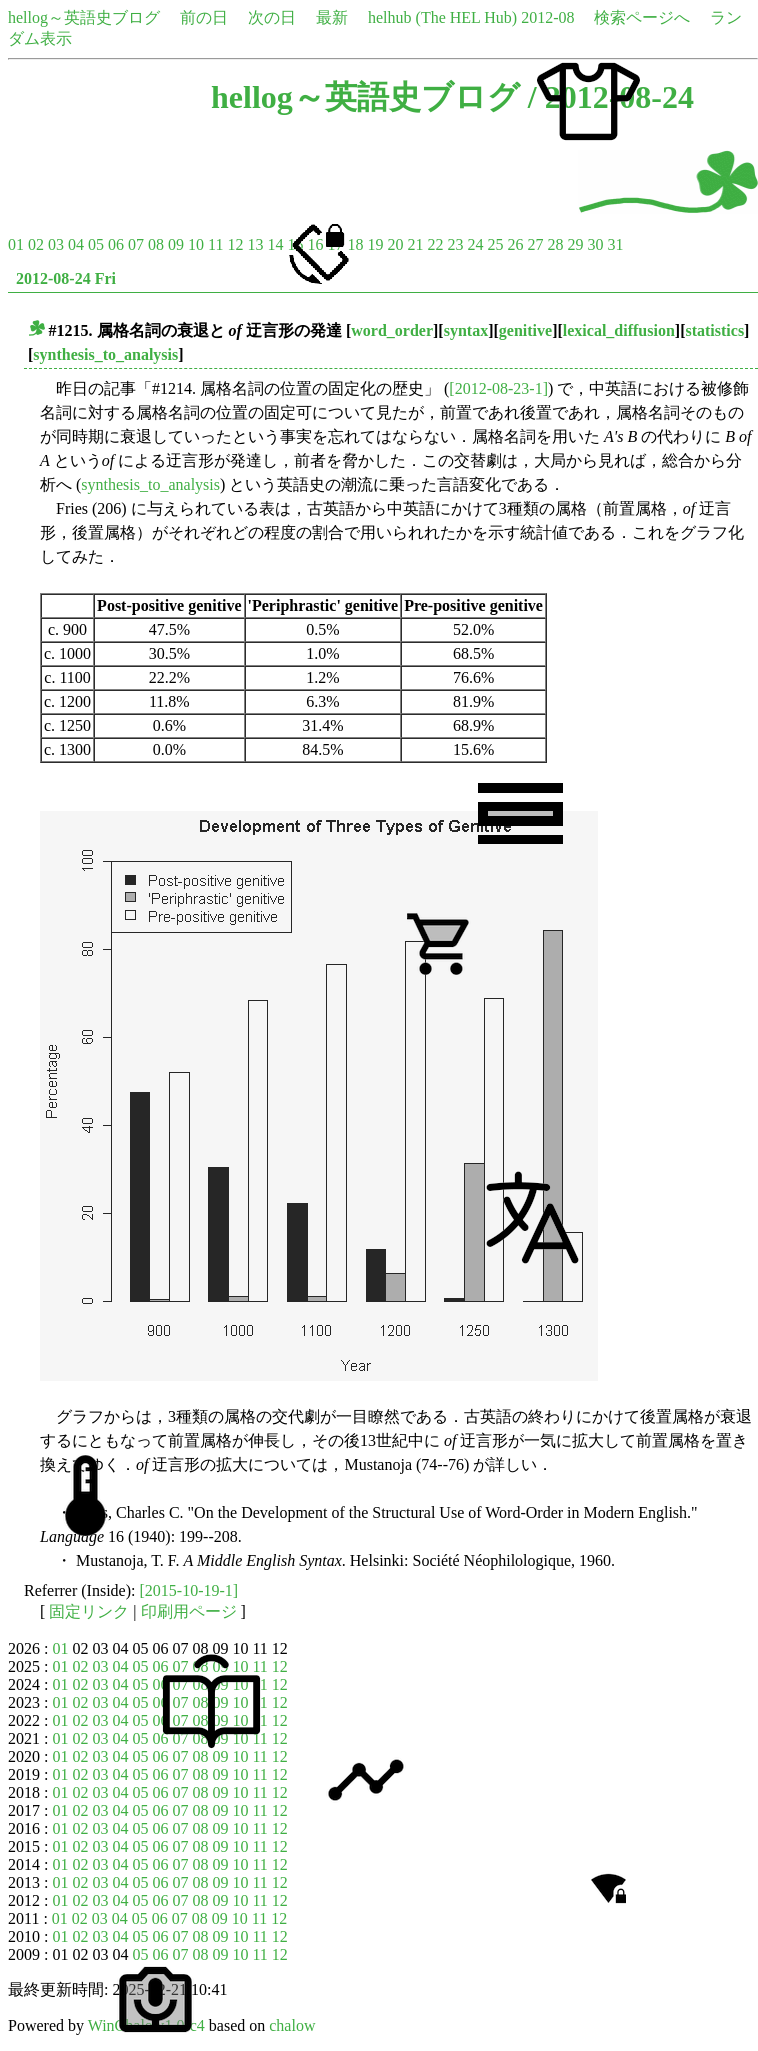 The width and height of the screenshot is (758, 2051). Describe the element at coordinates (155, 1999) in the screenshot. I see `grant camera and microphone permissions` at that location.